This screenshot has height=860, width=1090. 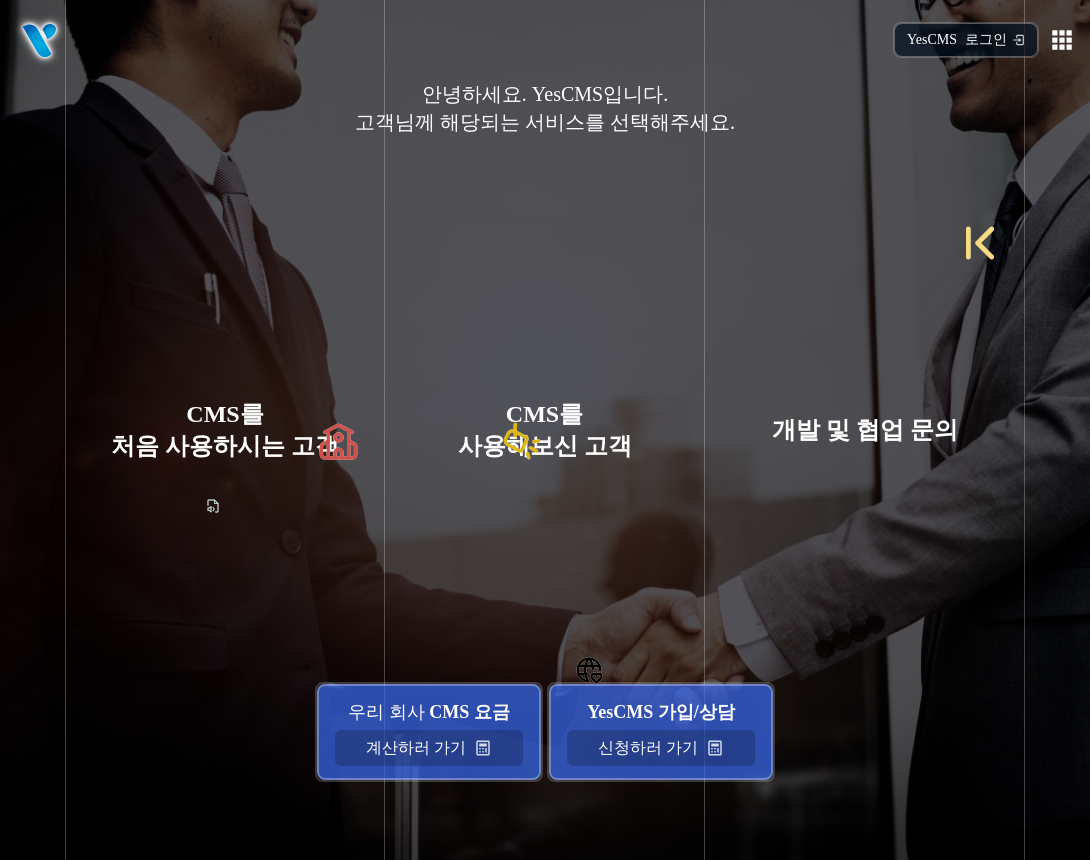 What do you see at coordinates (522, 441) in the screenshot?
I see `spotlight or highlight feature` at bounding box center [522, 441].